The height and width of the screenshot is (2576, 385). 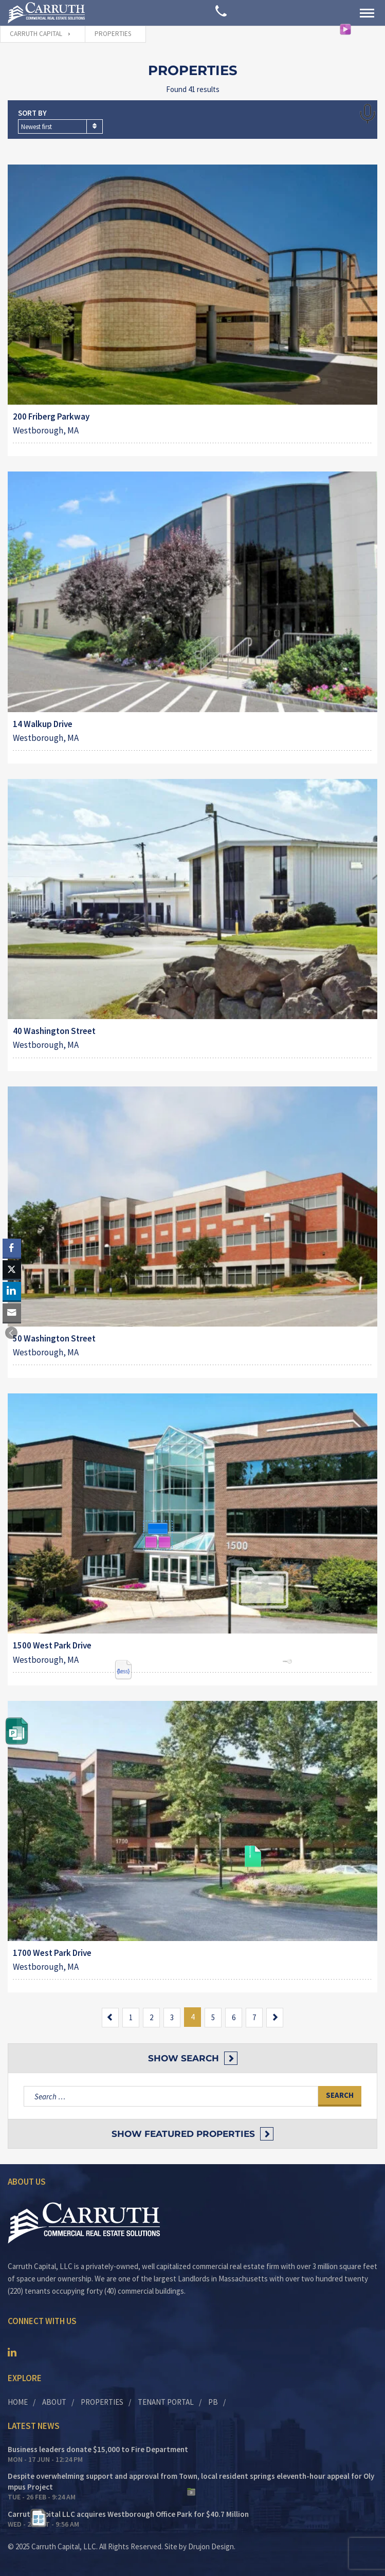 What do you see at coordinates (39, 2518) in the screenshot?
I see `libreoffice master document file type` at bounding box center [39, 2518].